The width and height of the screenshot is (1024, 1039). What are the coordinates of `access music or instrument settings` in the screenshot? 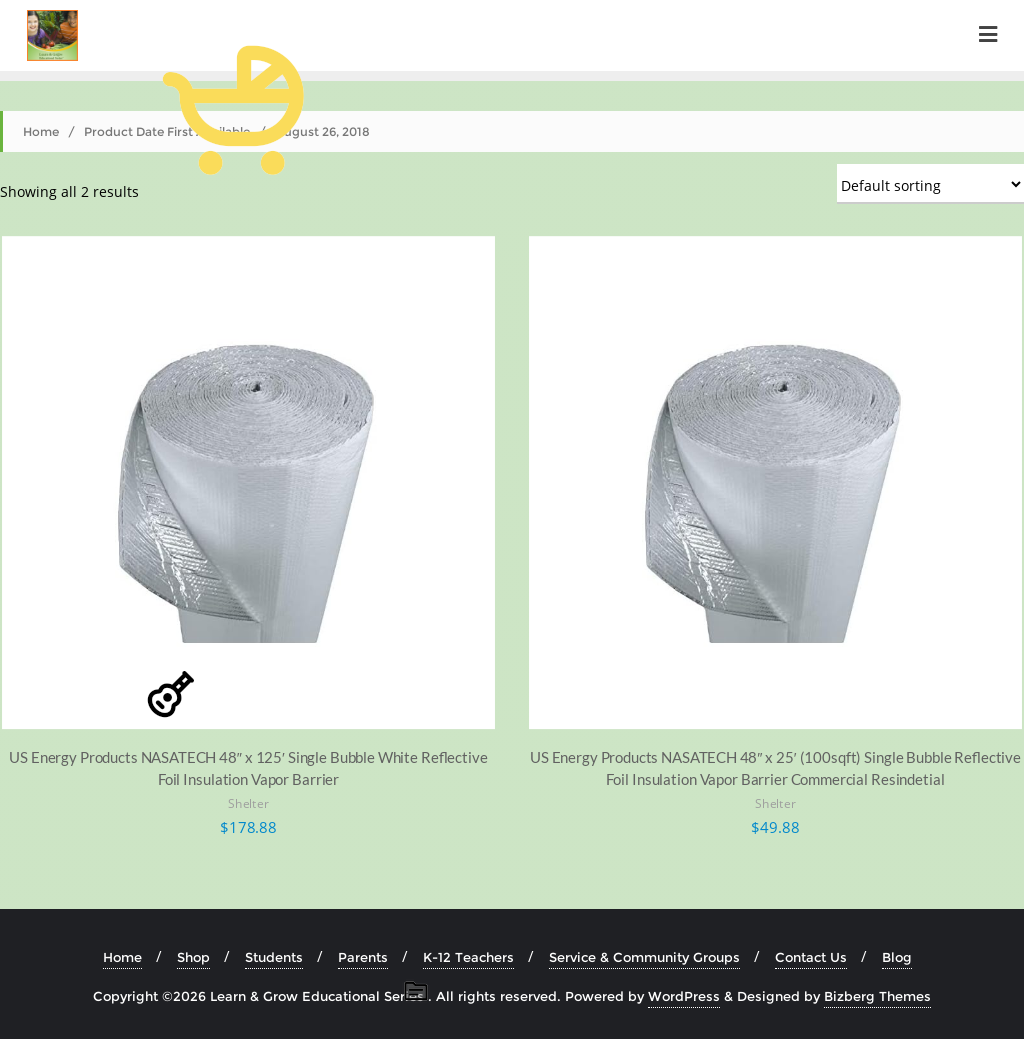 It's located at (170, 694).